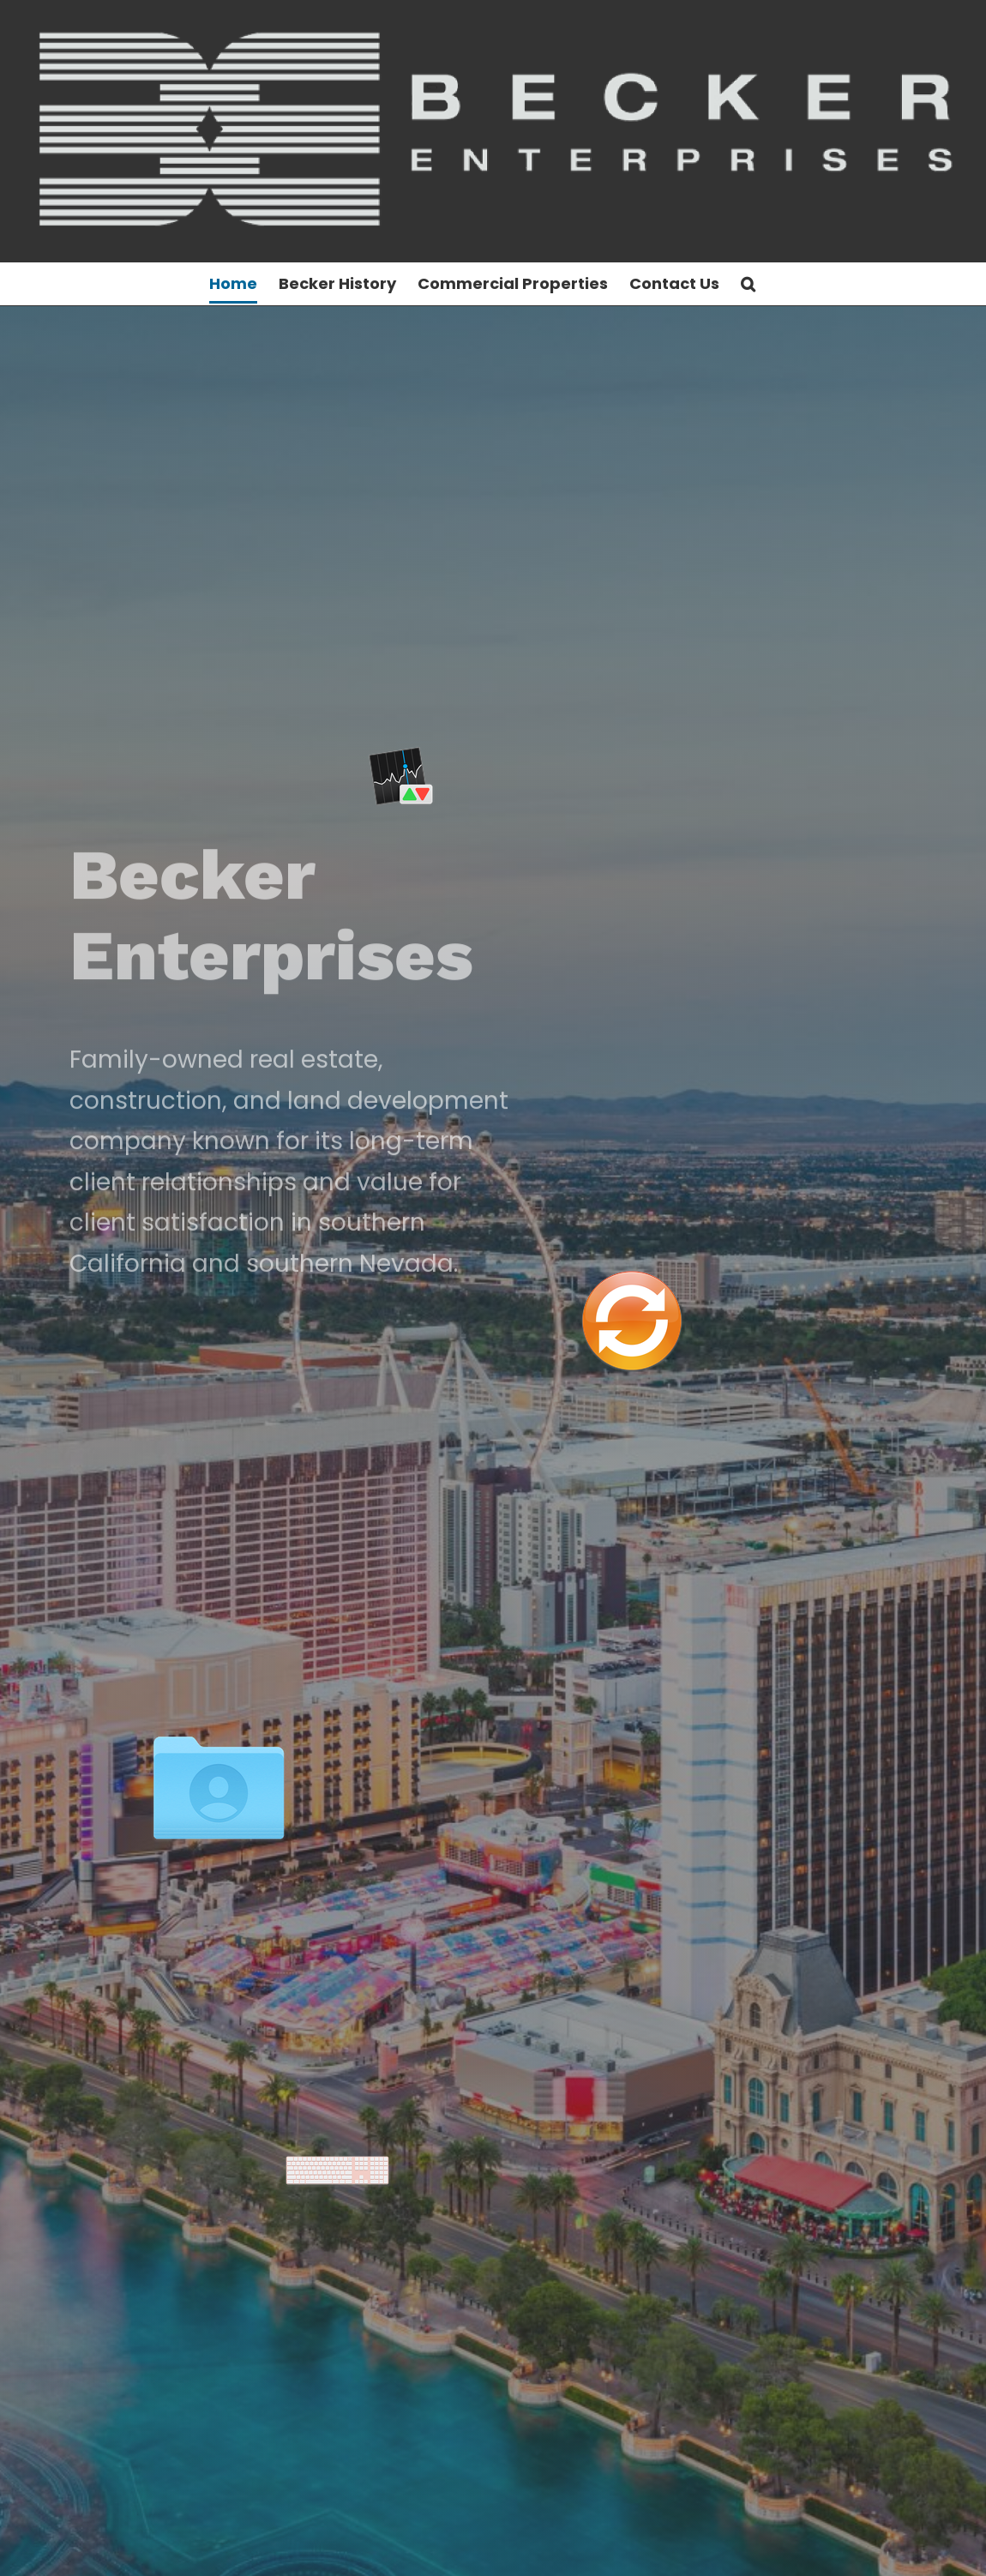  What do you see at coordinates (219, 1788) in the screenshot?
I see `open the users folder` at bounding box center [219, 1788].